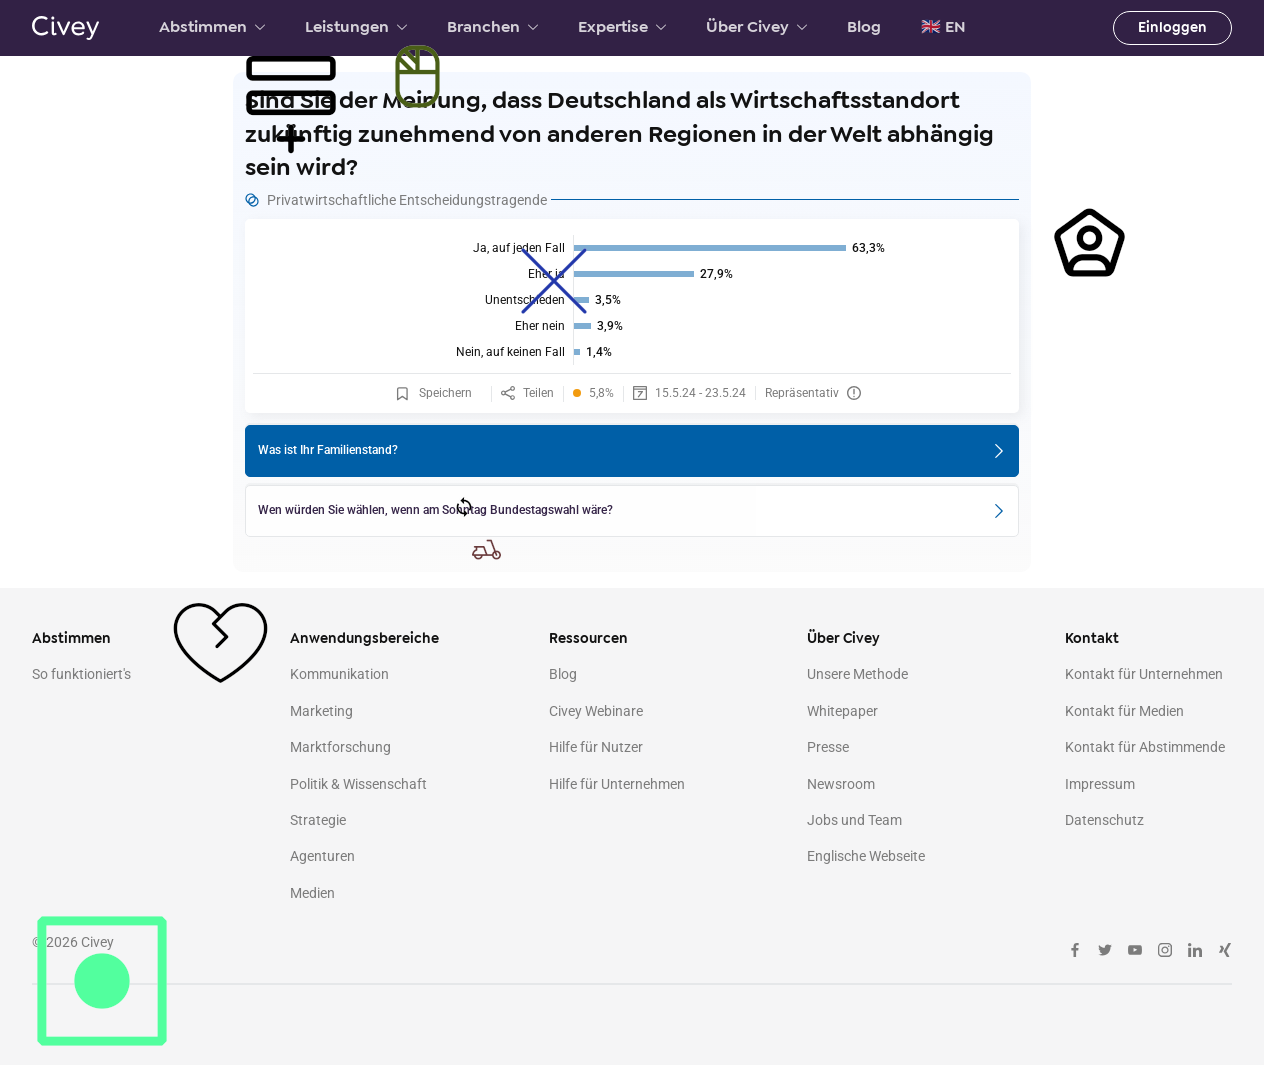 The image size is (1264, 1065). Describe the element at coordinates (417, 76) in the screenshot. I see `indicates left mouse button click action` at that location.